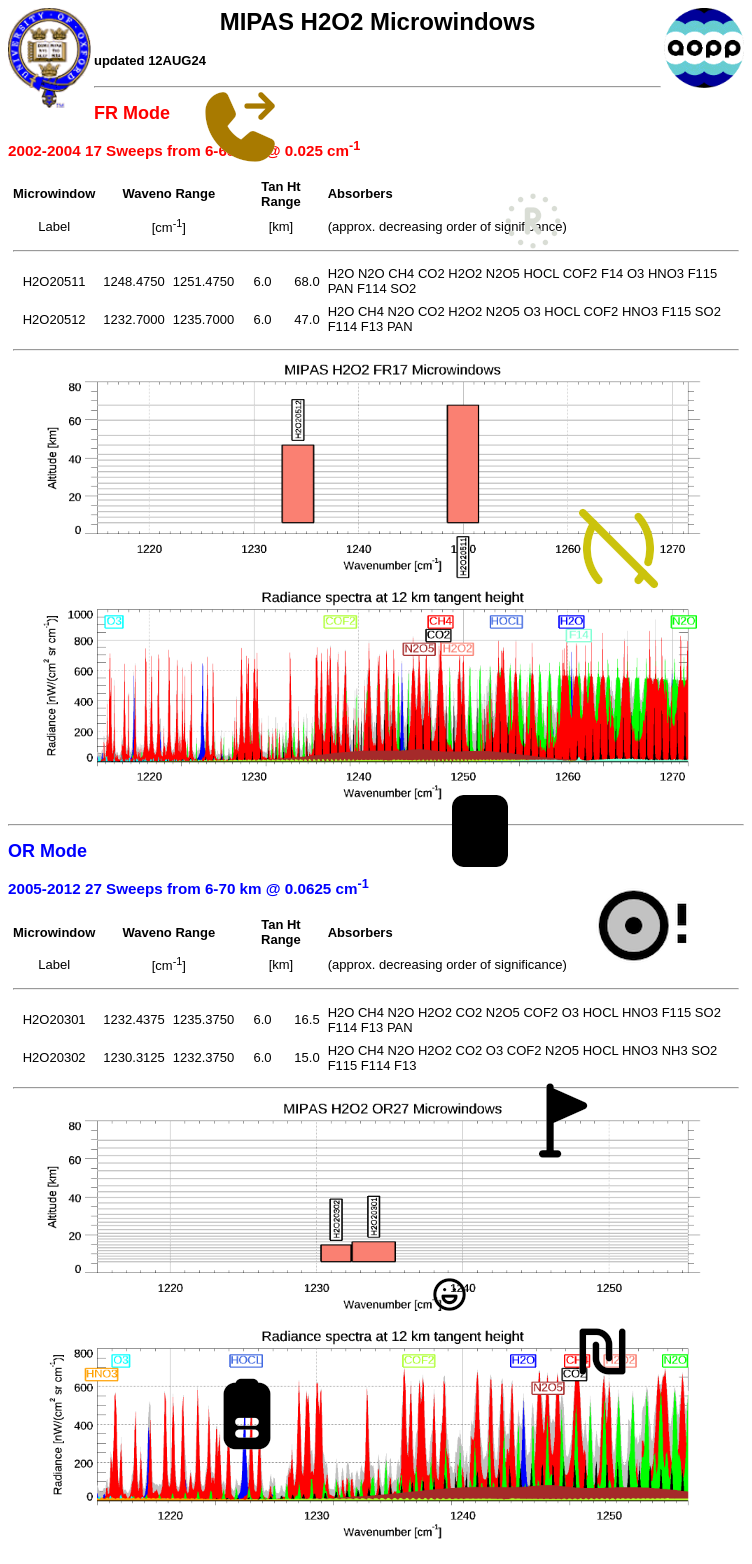 The image size is (752, 1564). What do you see at coordinates (602, 1351) in the screenshot?
I see `view prices in Israeli shekels` at bounding box center [602, 1351].